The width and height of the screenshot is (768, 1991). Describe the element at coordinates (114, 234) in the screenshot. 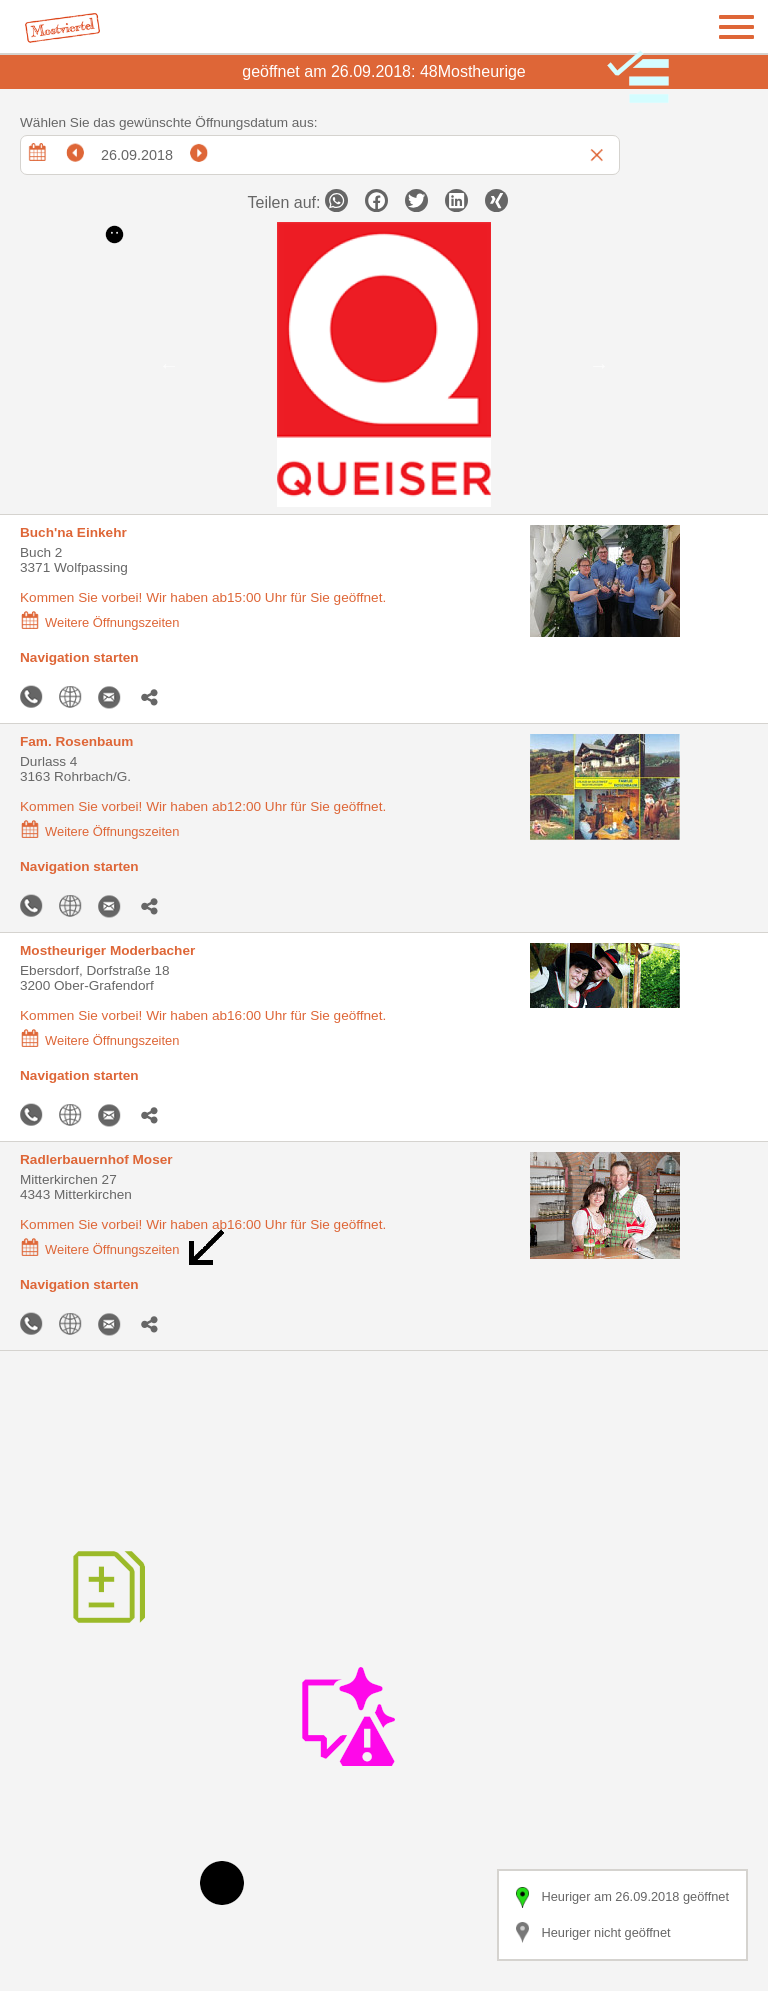

I see `indicates neutral feedback or rating` at that location.